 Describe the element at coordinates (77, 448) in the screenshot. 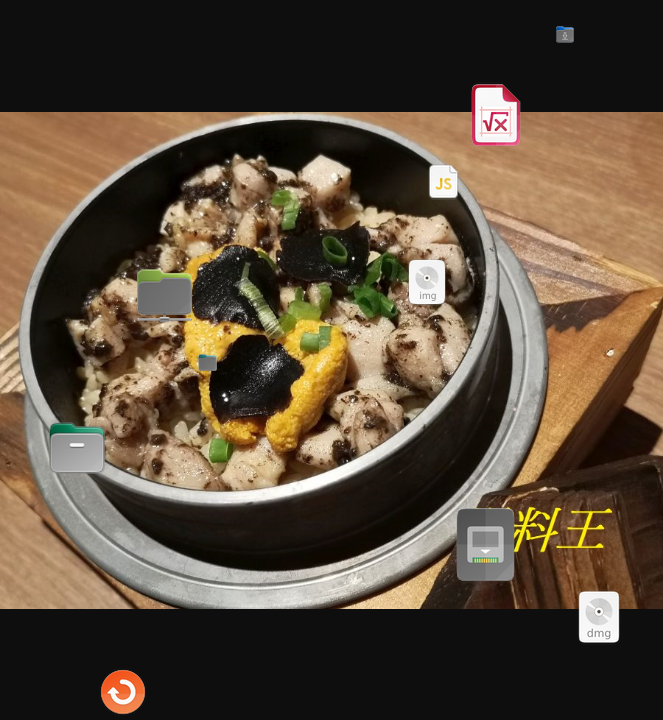

I see `open the file manager` at that location.